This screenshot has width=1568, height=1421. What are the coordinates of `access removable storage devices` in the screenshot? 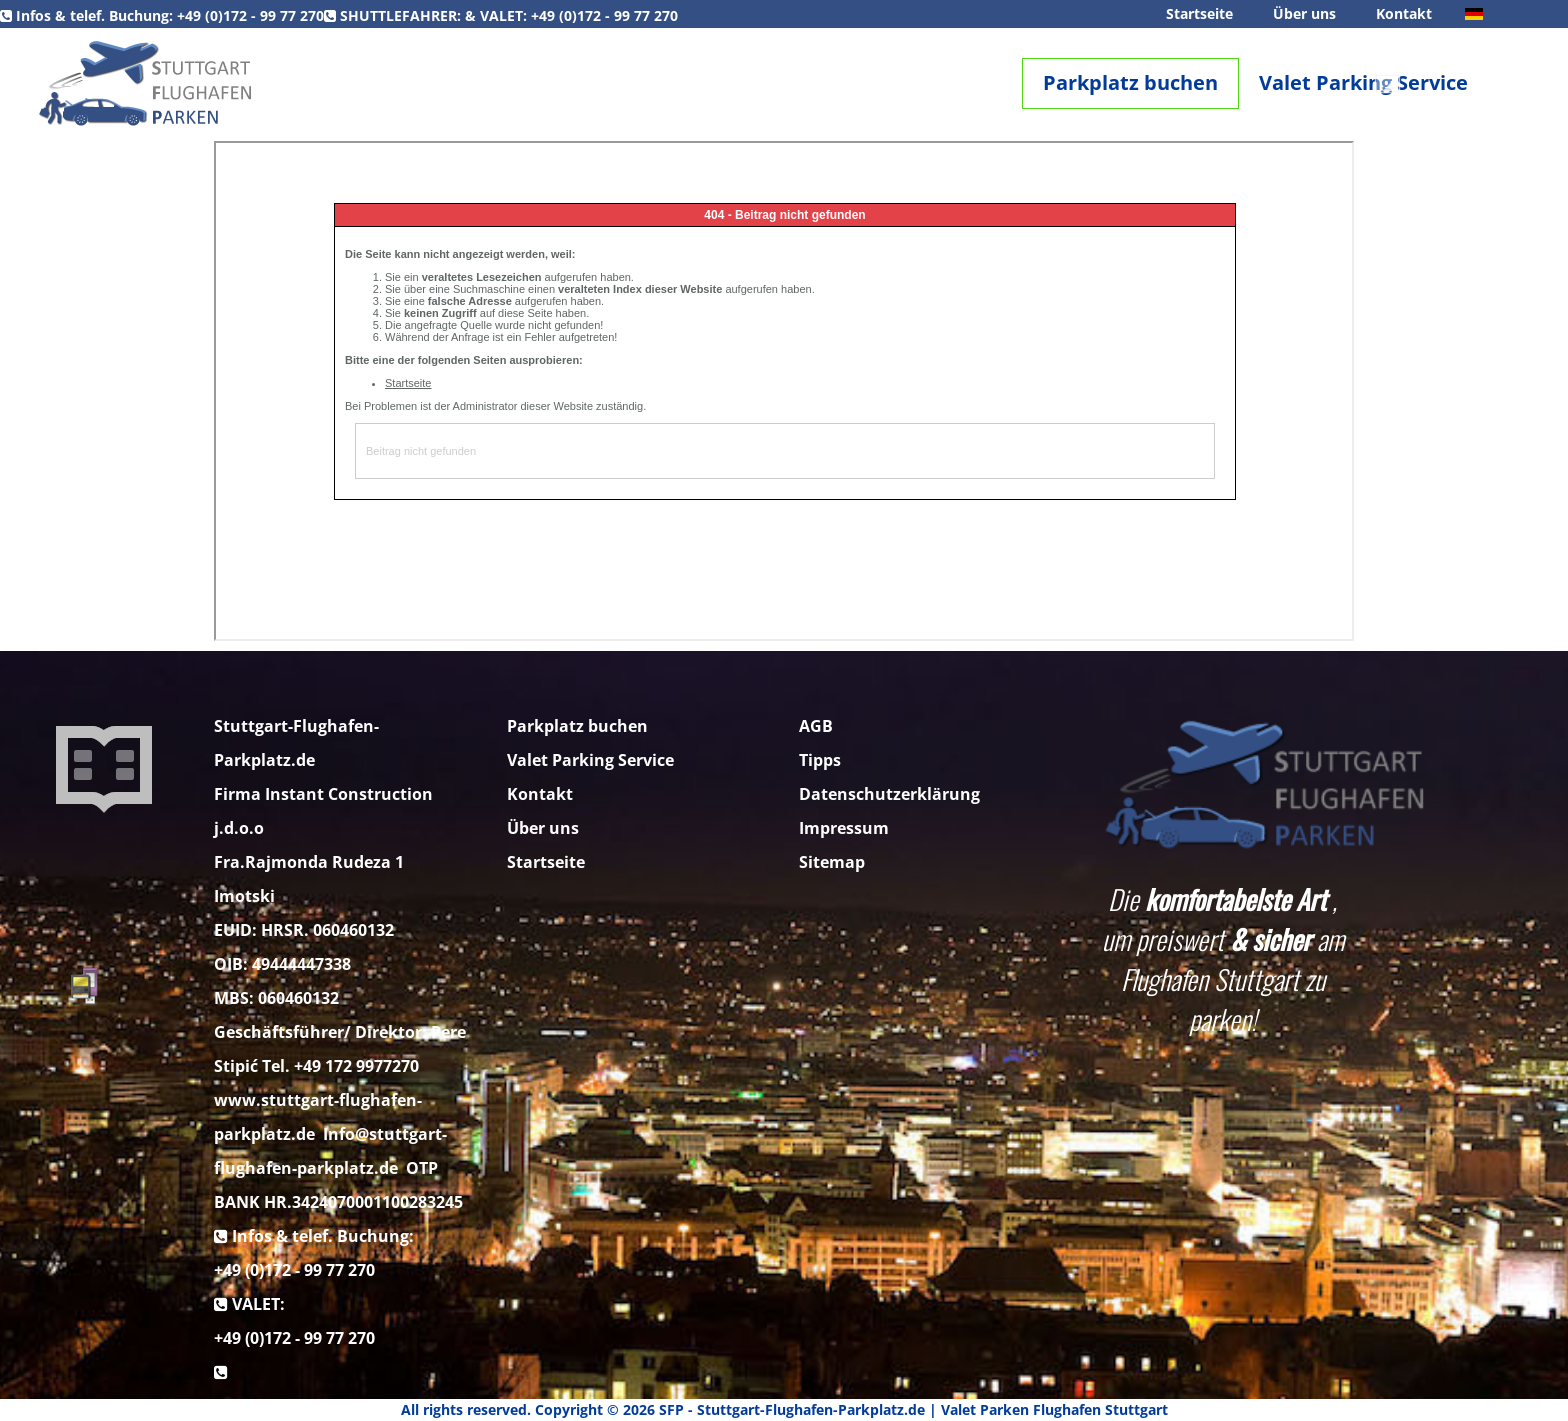 It's located at (85, 987).